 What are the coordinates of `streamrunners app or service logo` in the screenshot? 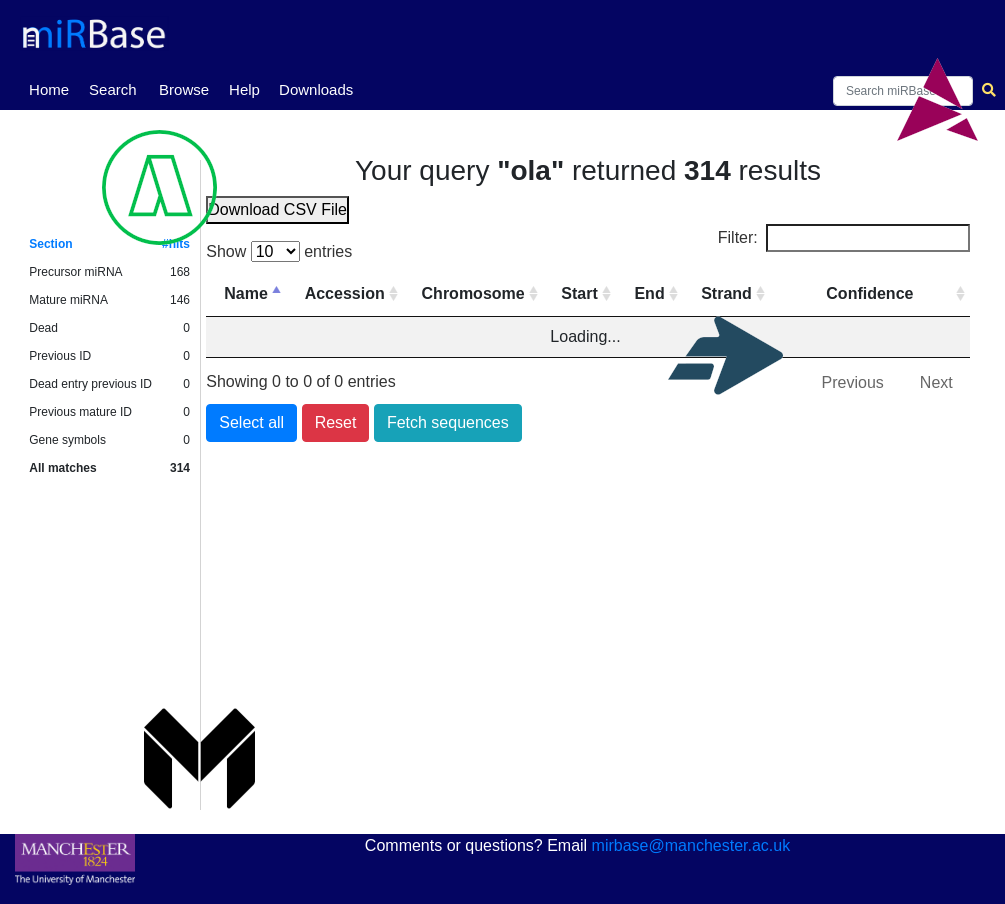 It's located at (725, 355).